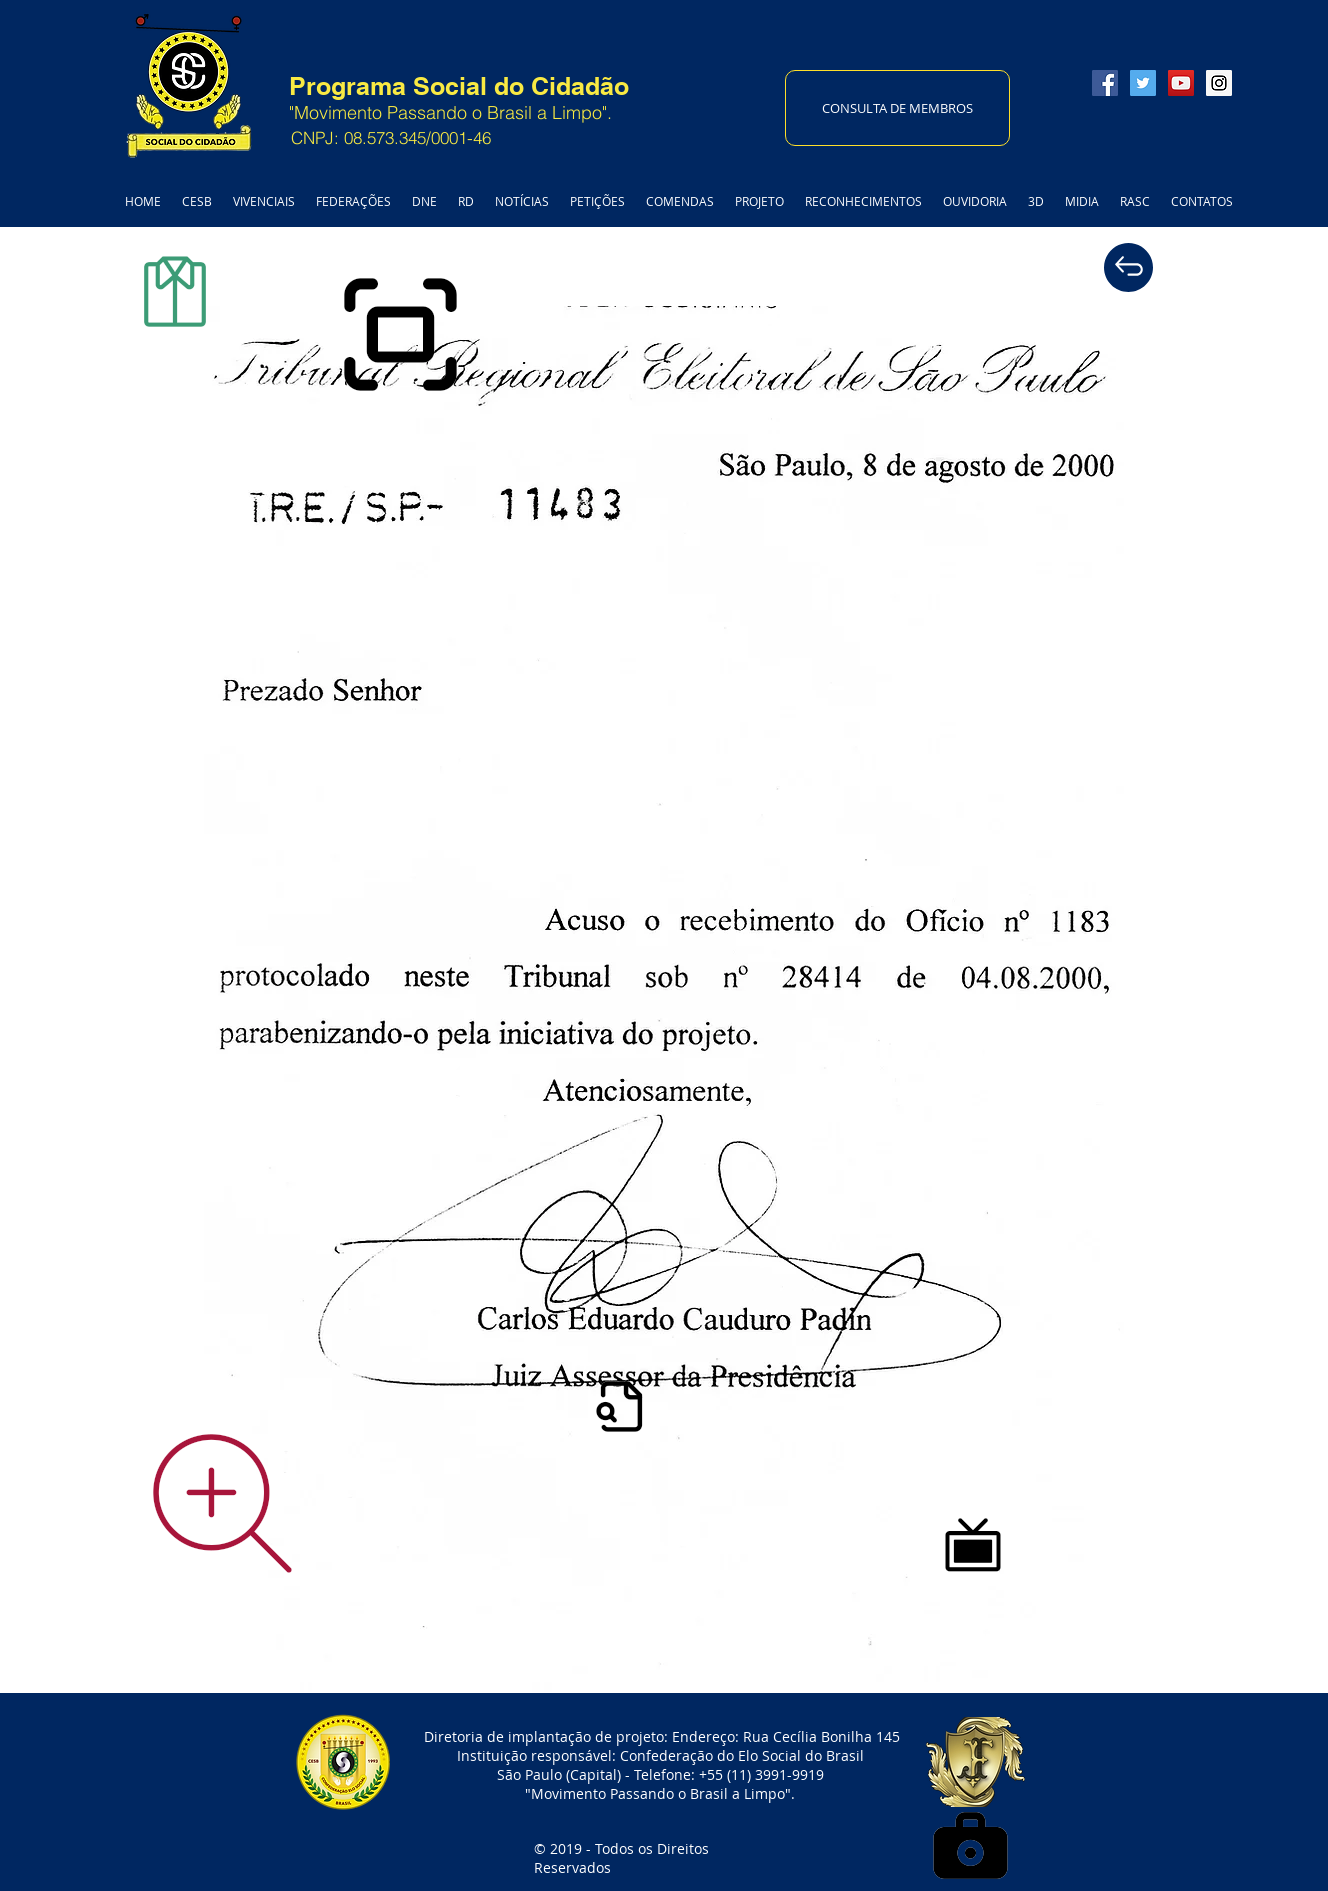 This screenshot has width=1328, height=1891. What do you see at coordinates (973, 1548) in the screenshot?
I see `watch TV or video content` at bounding box center [973, 1548].